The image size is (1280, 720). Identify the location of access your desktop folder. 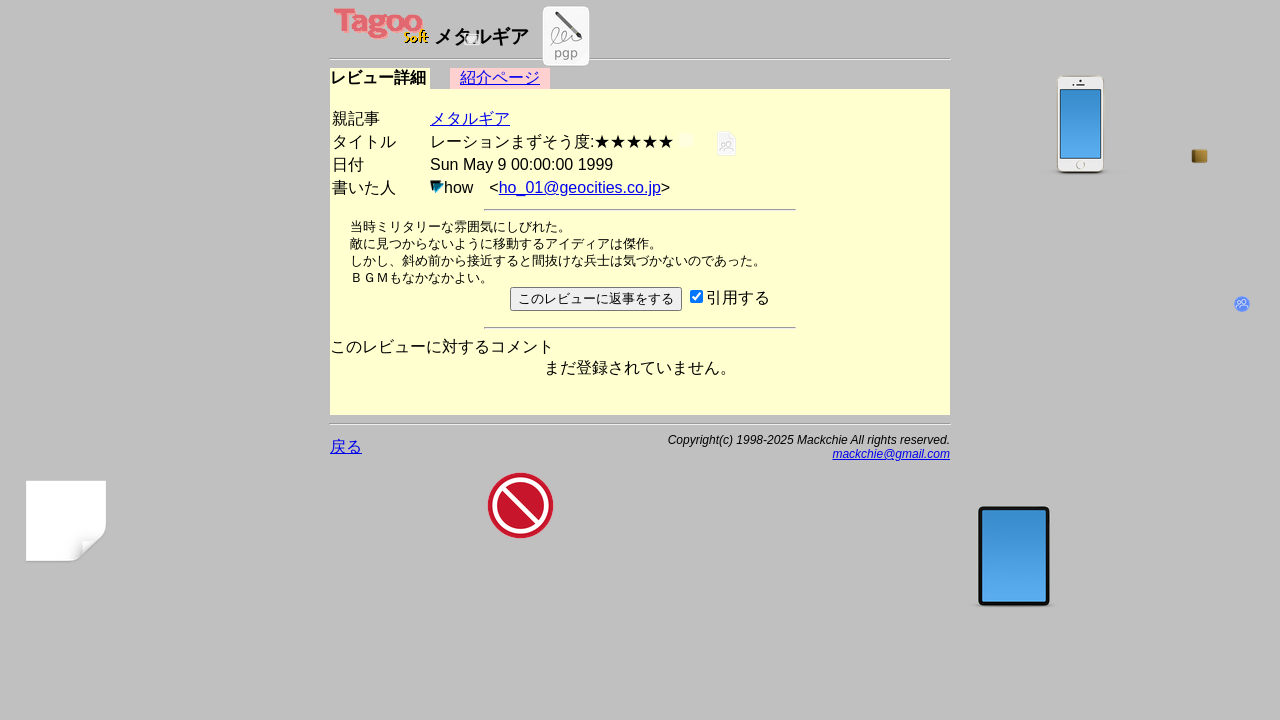
(1199, 155).